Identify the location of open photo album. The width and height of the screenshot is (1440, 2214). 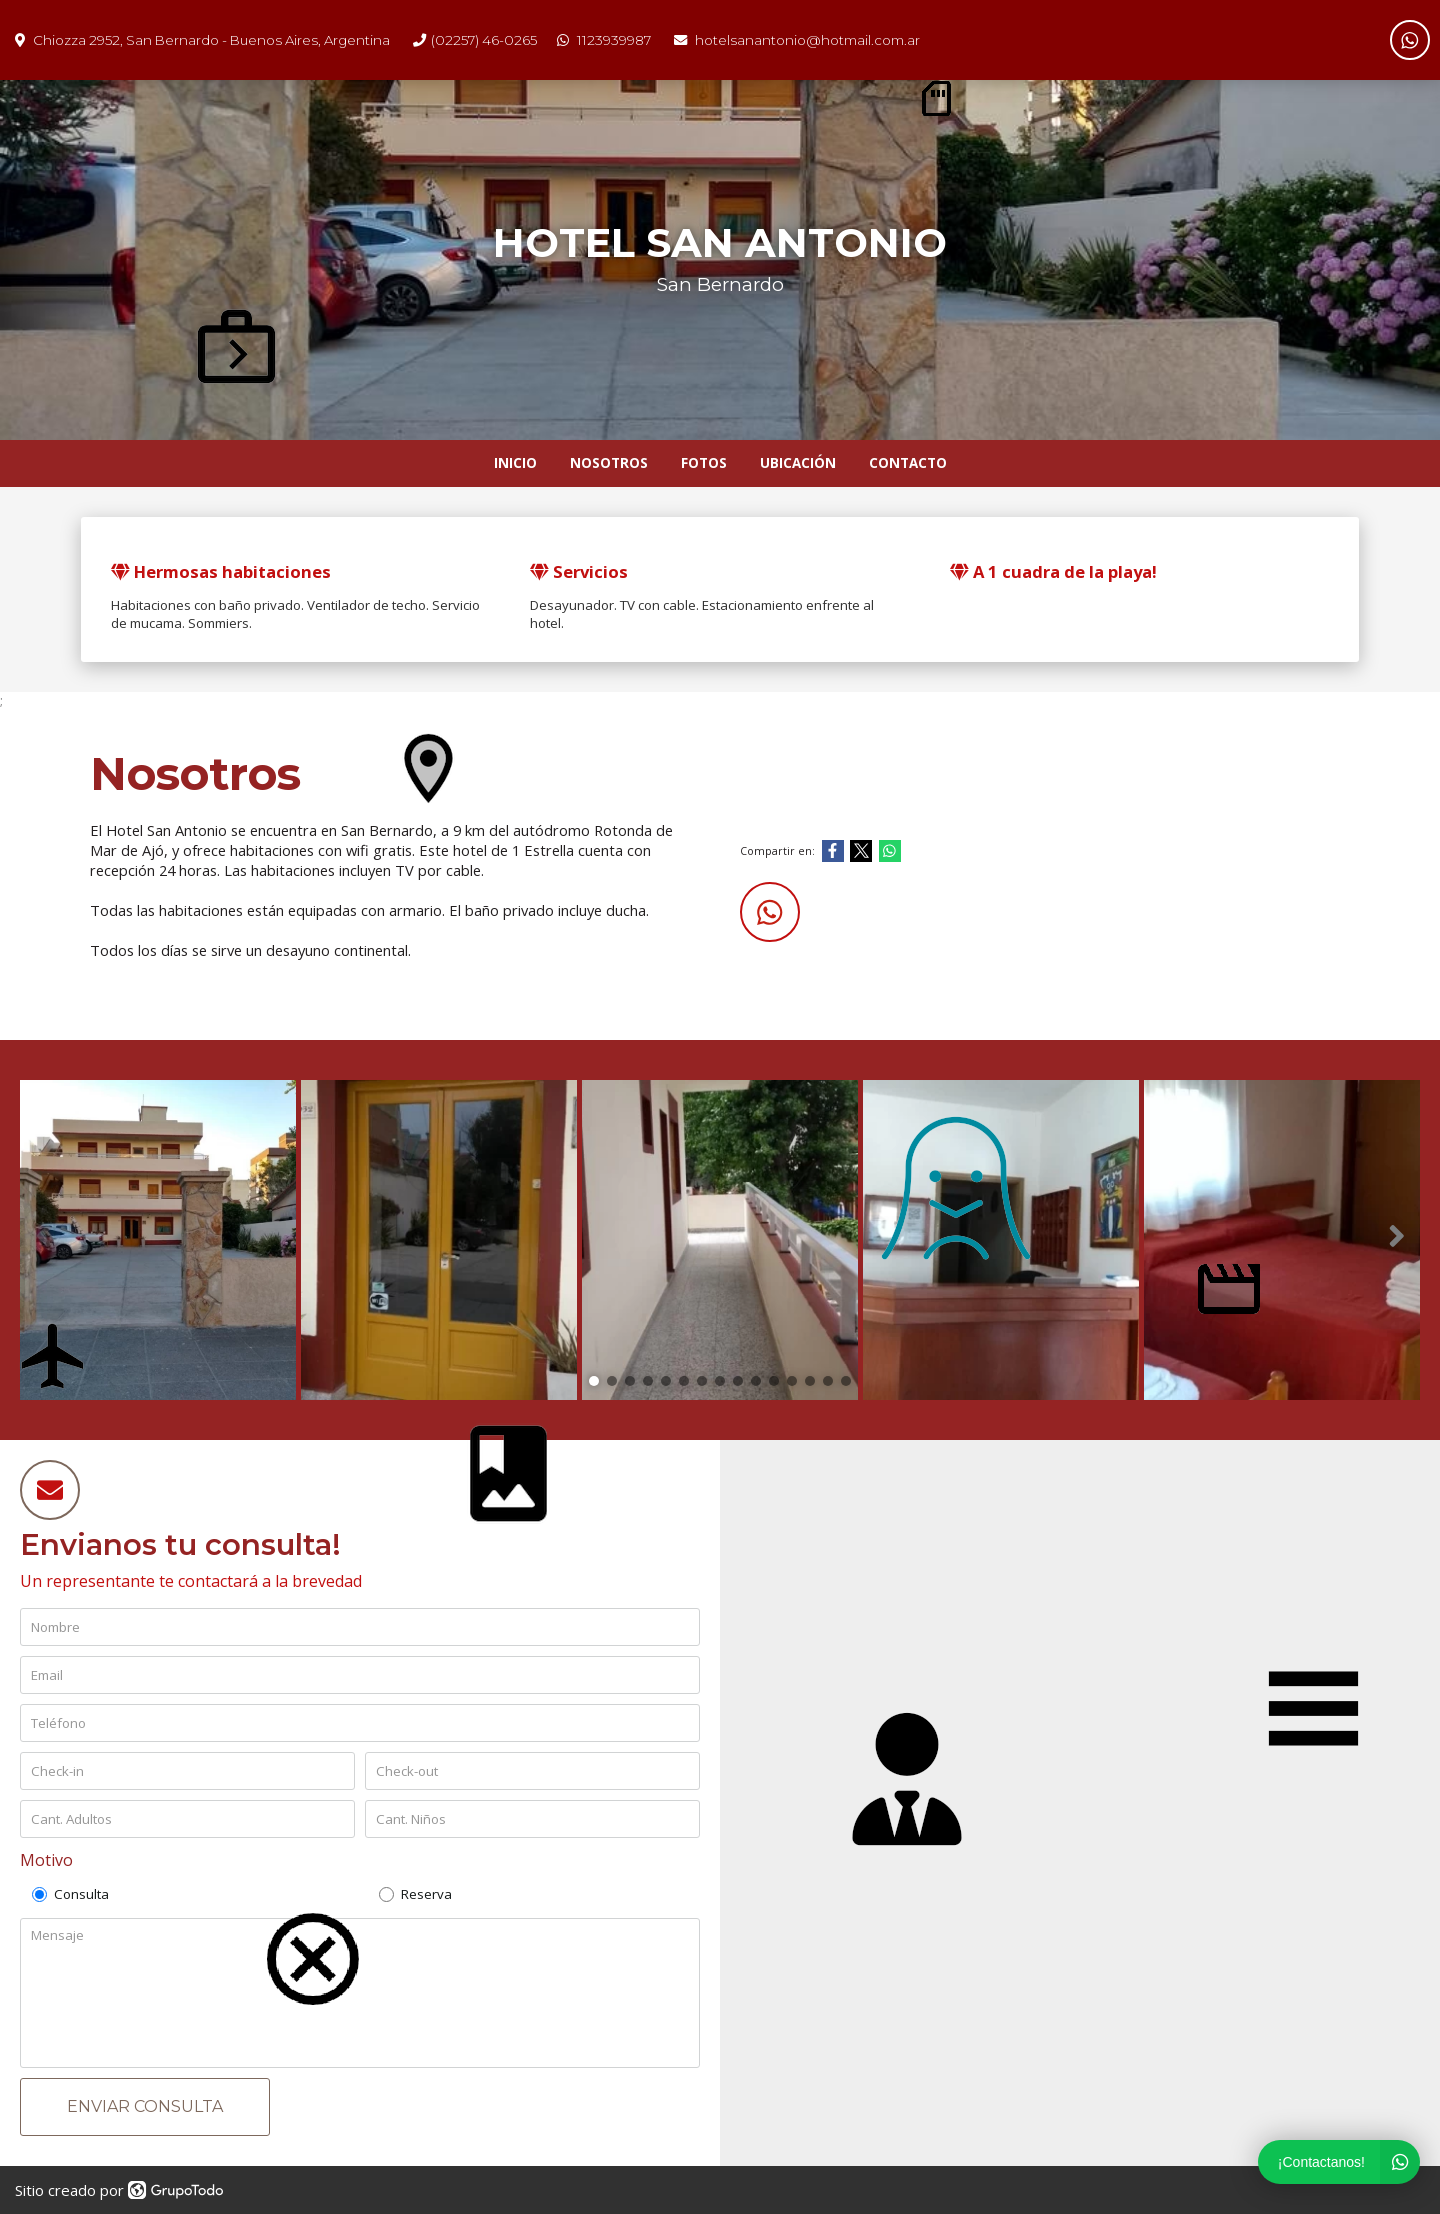
(508, 1473).